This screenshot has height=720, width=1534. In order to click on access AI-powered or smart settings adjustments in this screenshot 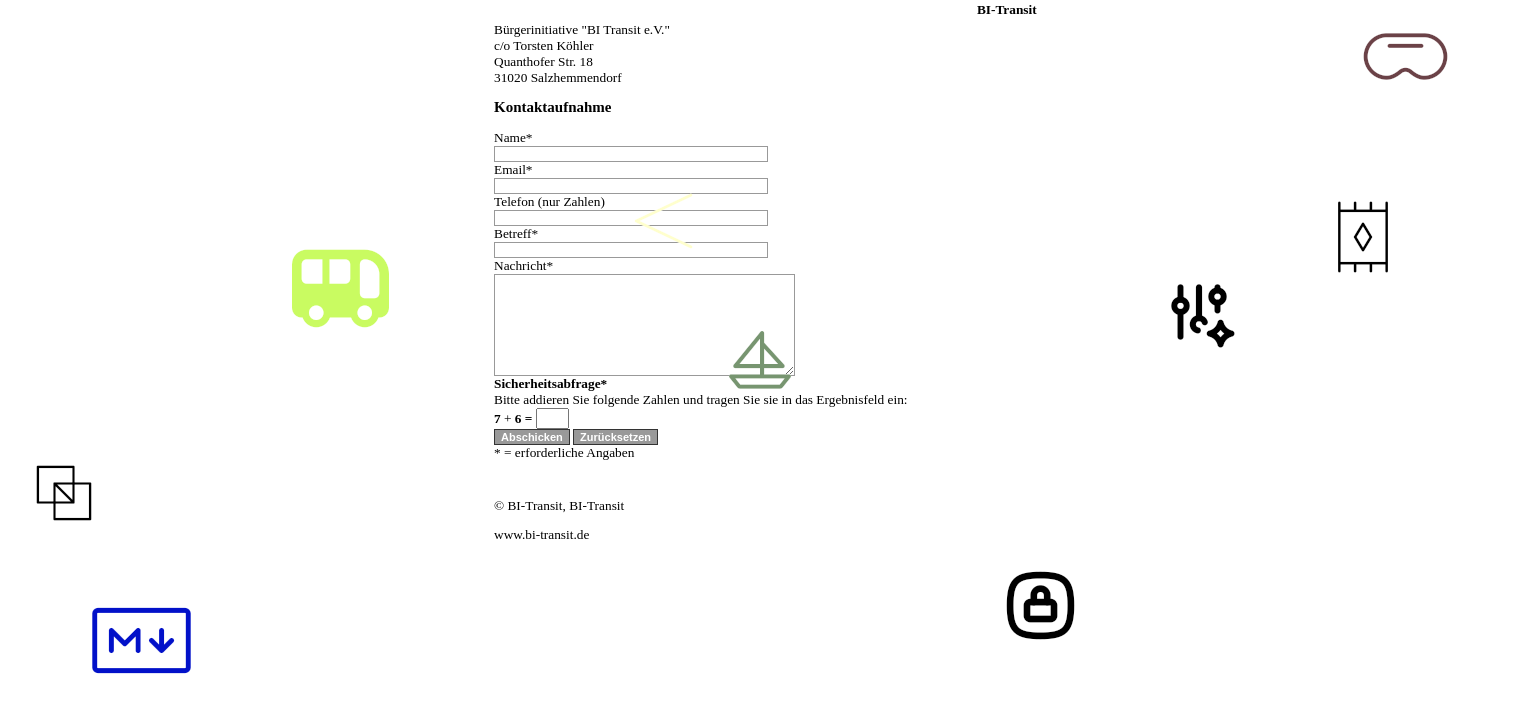, I will do `click(1199, 312)`.